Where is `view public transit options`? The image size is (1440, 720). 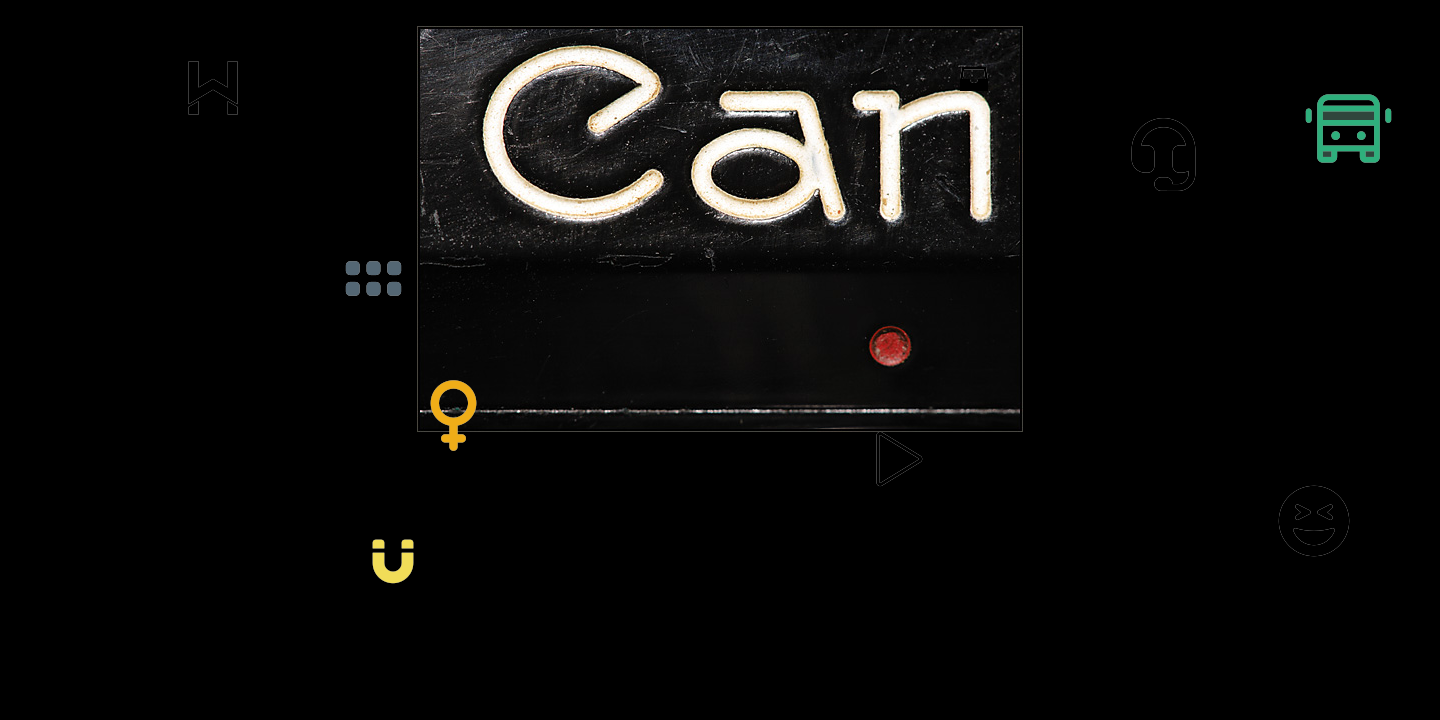 view public transit options is located at coordinates (1348, 128).